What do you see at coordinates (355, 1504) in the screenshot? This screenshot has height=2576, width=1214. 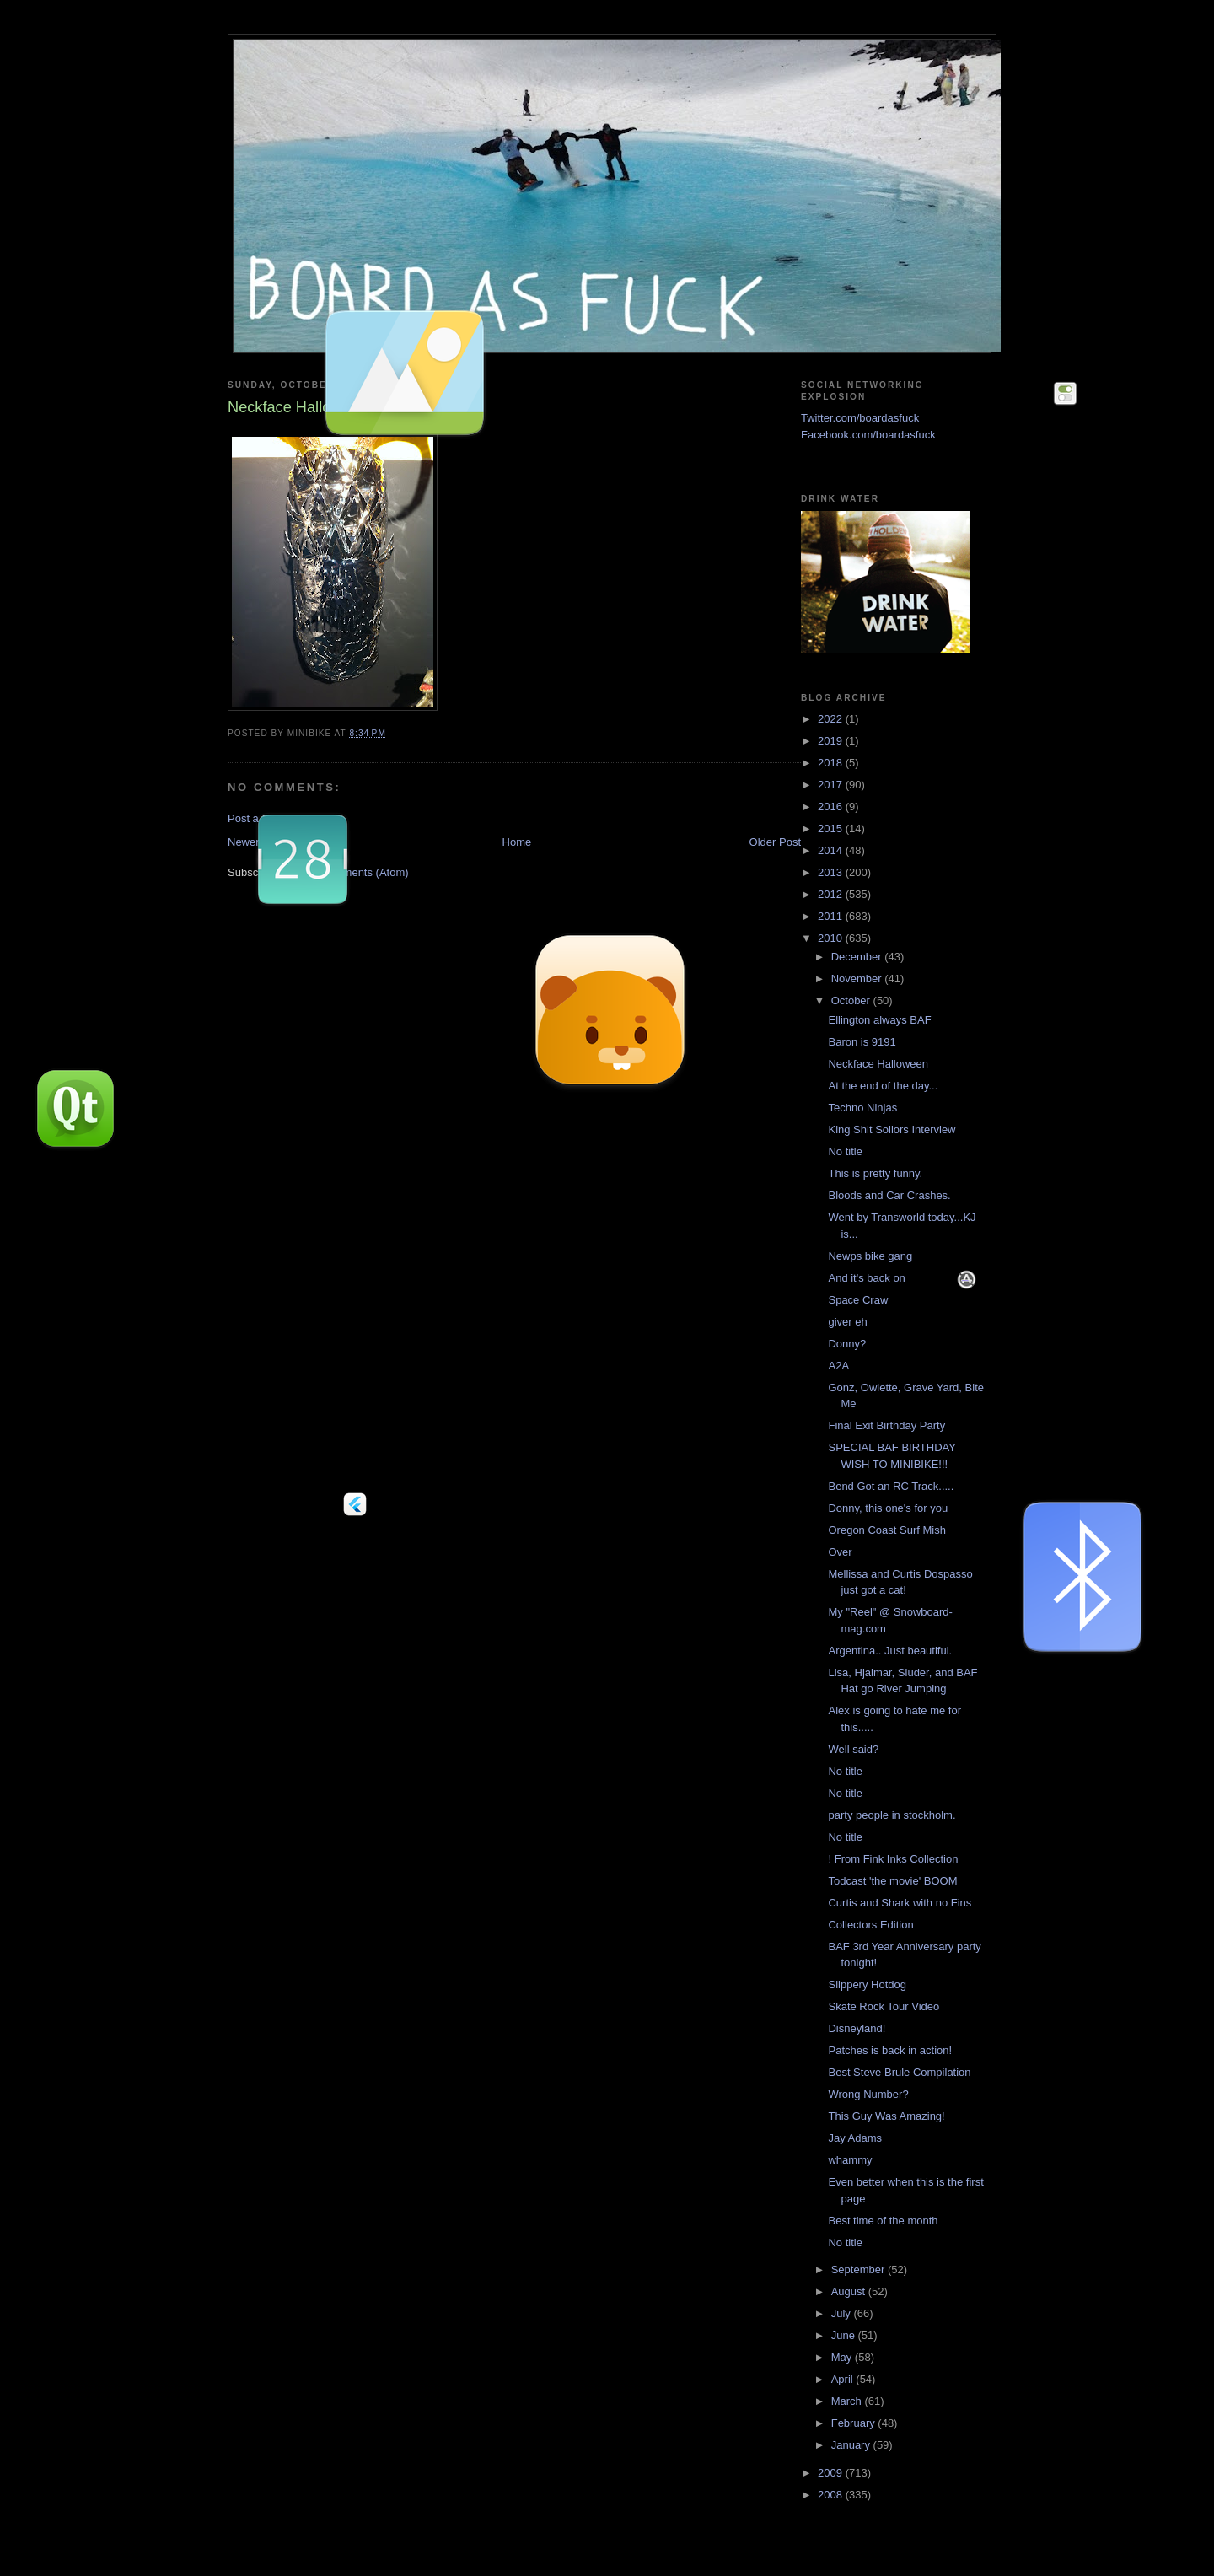 I see `open the Flutter development application` at bounding box center [355, 1504].